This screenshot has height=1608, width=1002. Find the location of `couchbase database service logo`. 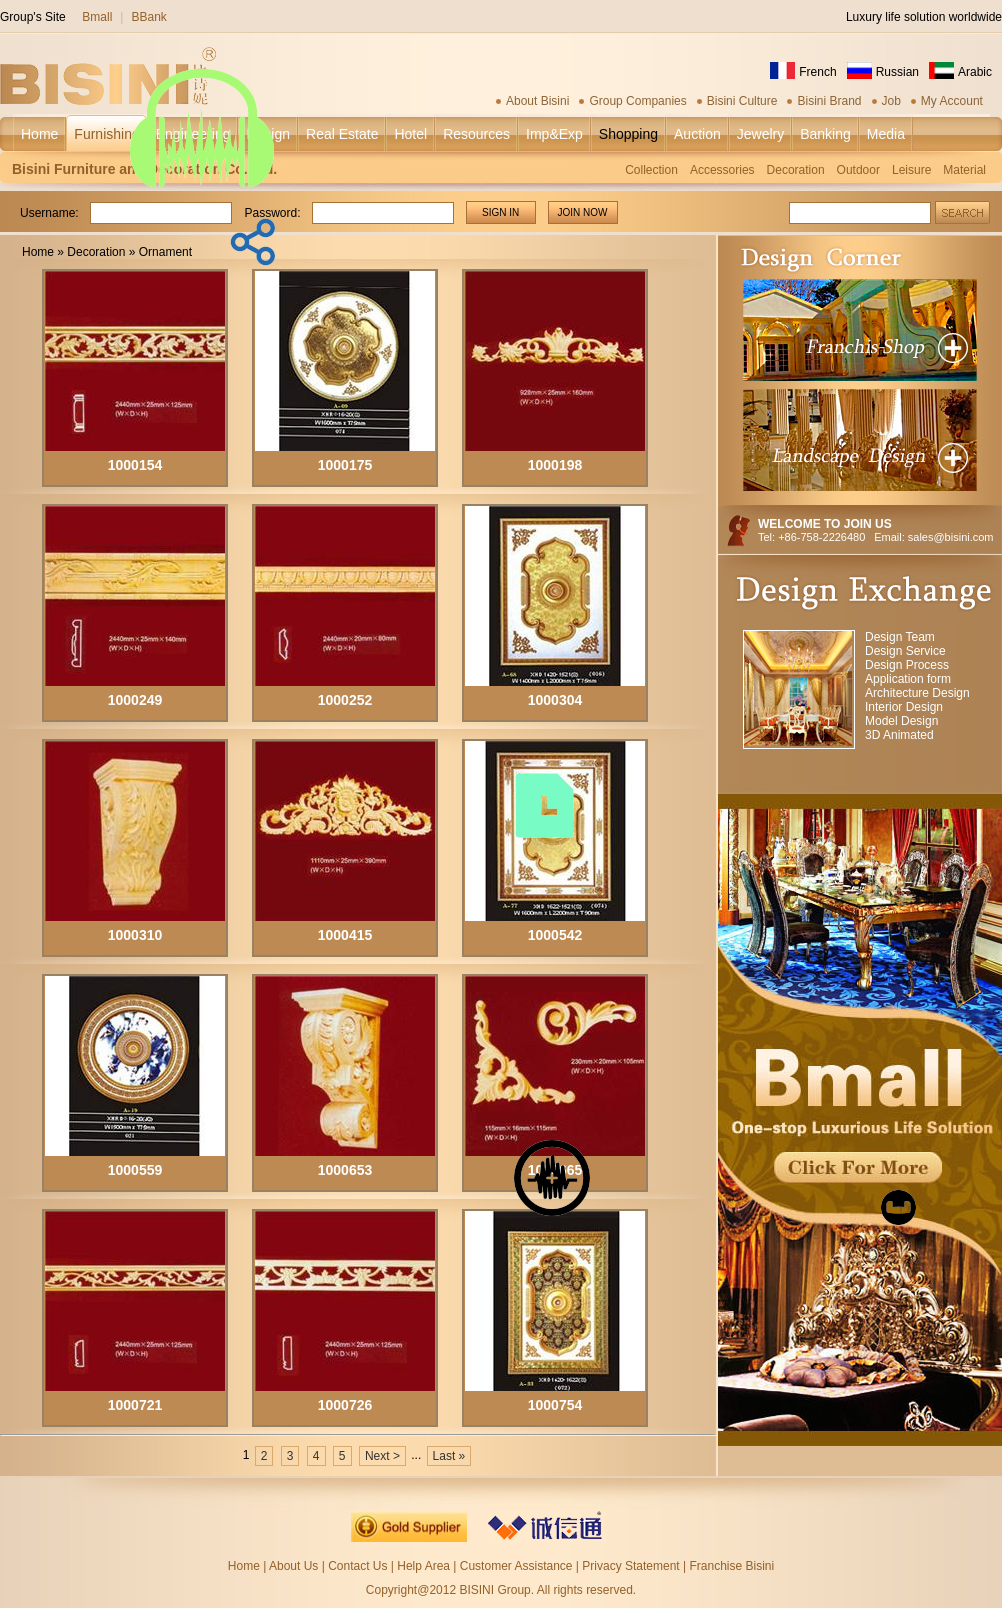

couchbase database service logo is located at coordinates (898, 1207).